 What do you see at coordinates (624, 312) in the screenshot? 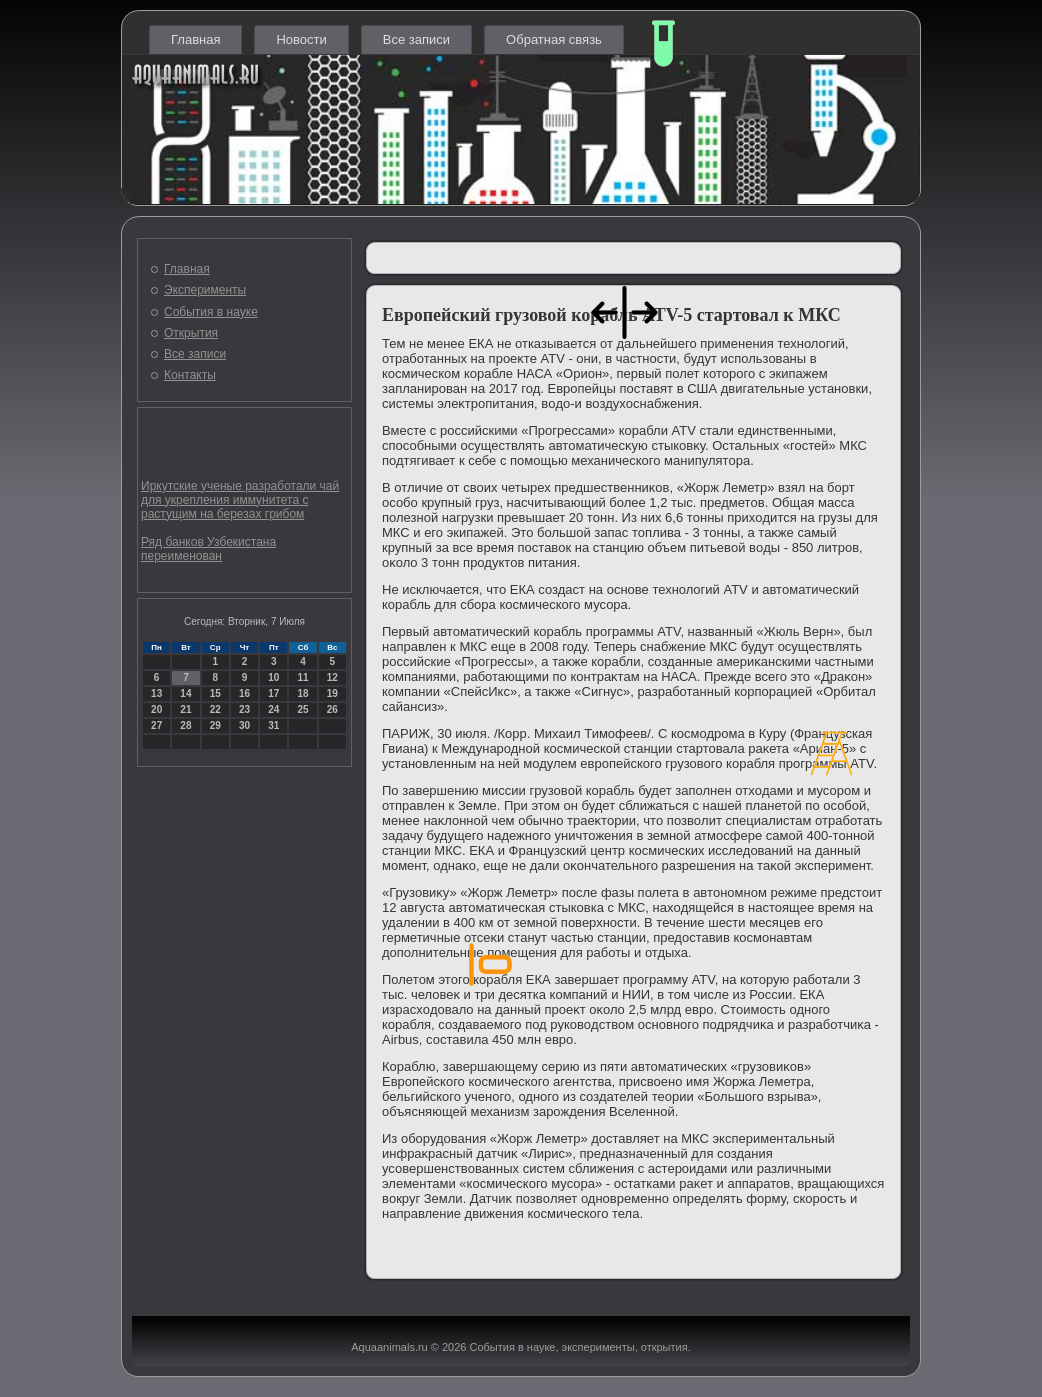
I see `expand content horizontally` at bounding box center [624, 312].